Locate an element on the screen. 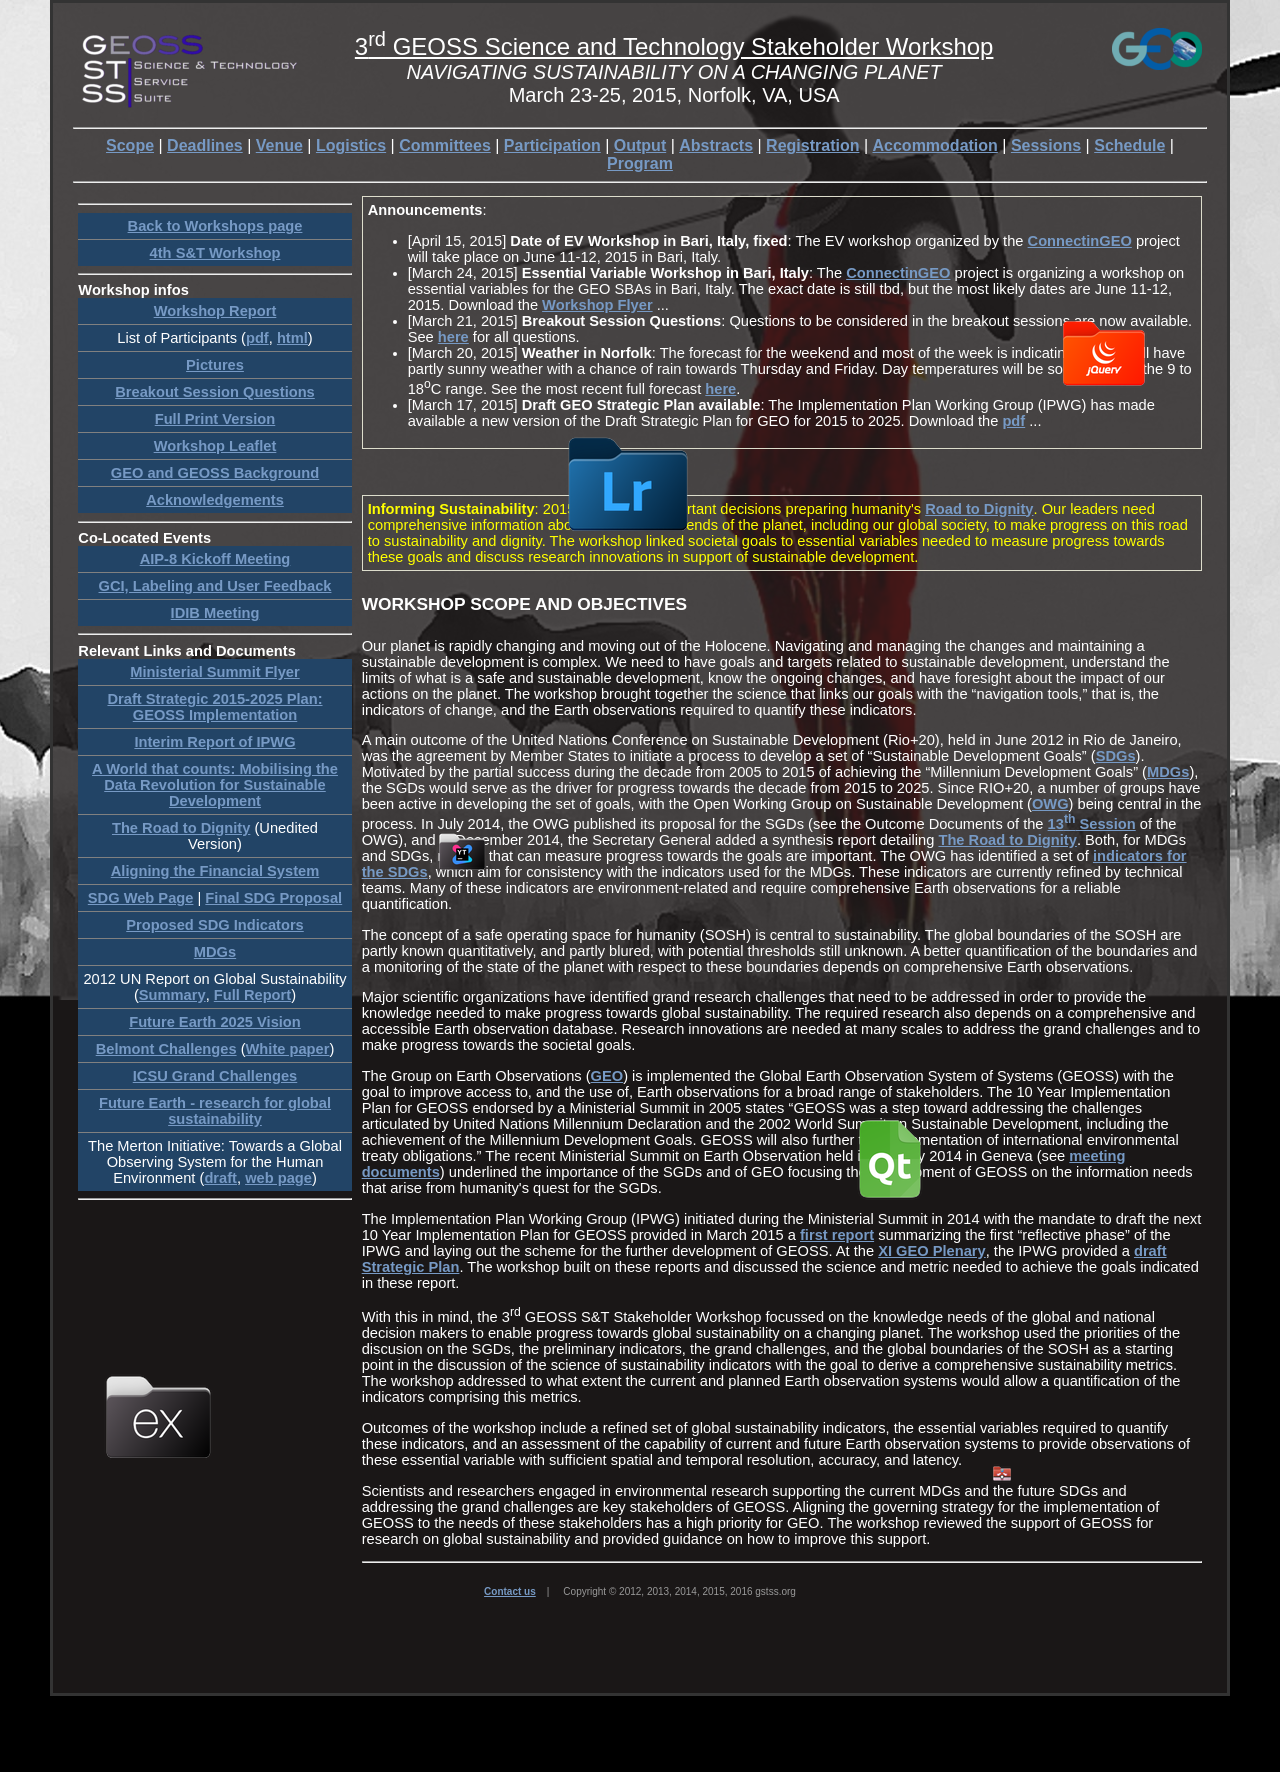 This screenshot has width=1280, height=1772. open Adobe Lightroom project folder is located at coordinates (627, 487).